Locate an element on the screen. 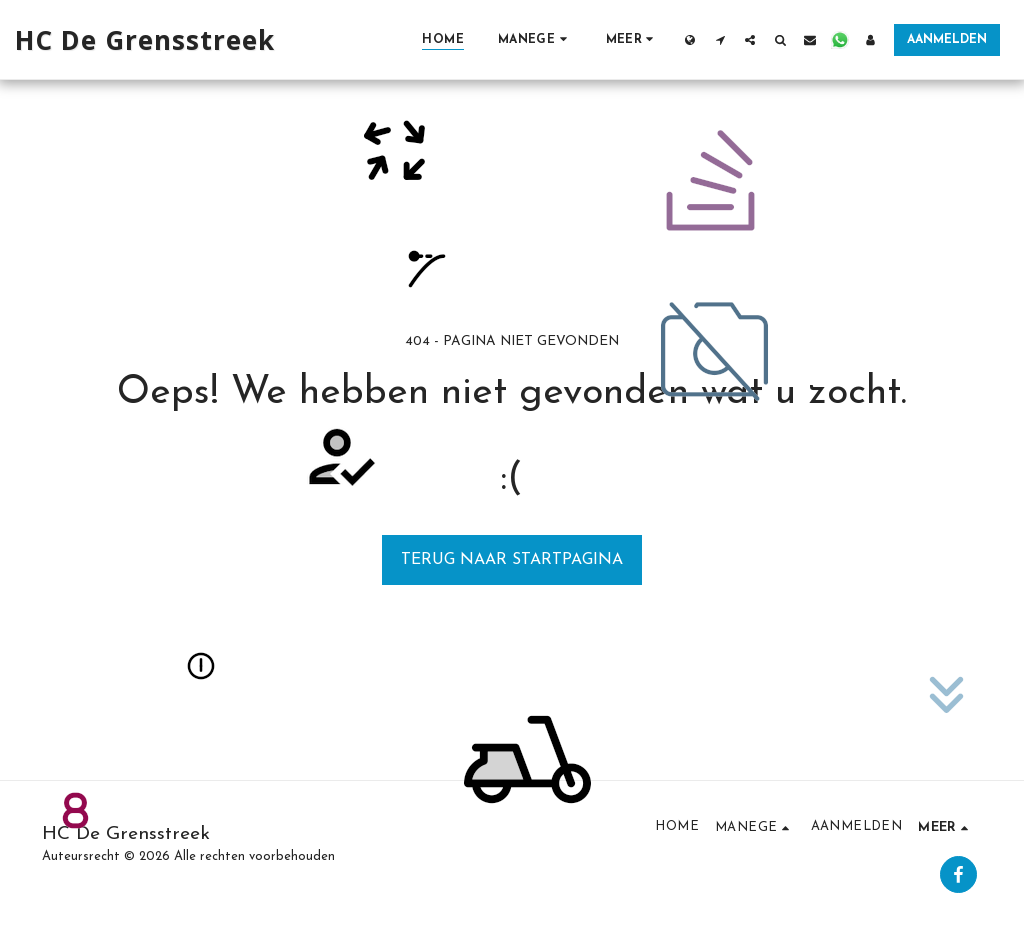  scroll down or view more content is located at coordinates (946, 693).